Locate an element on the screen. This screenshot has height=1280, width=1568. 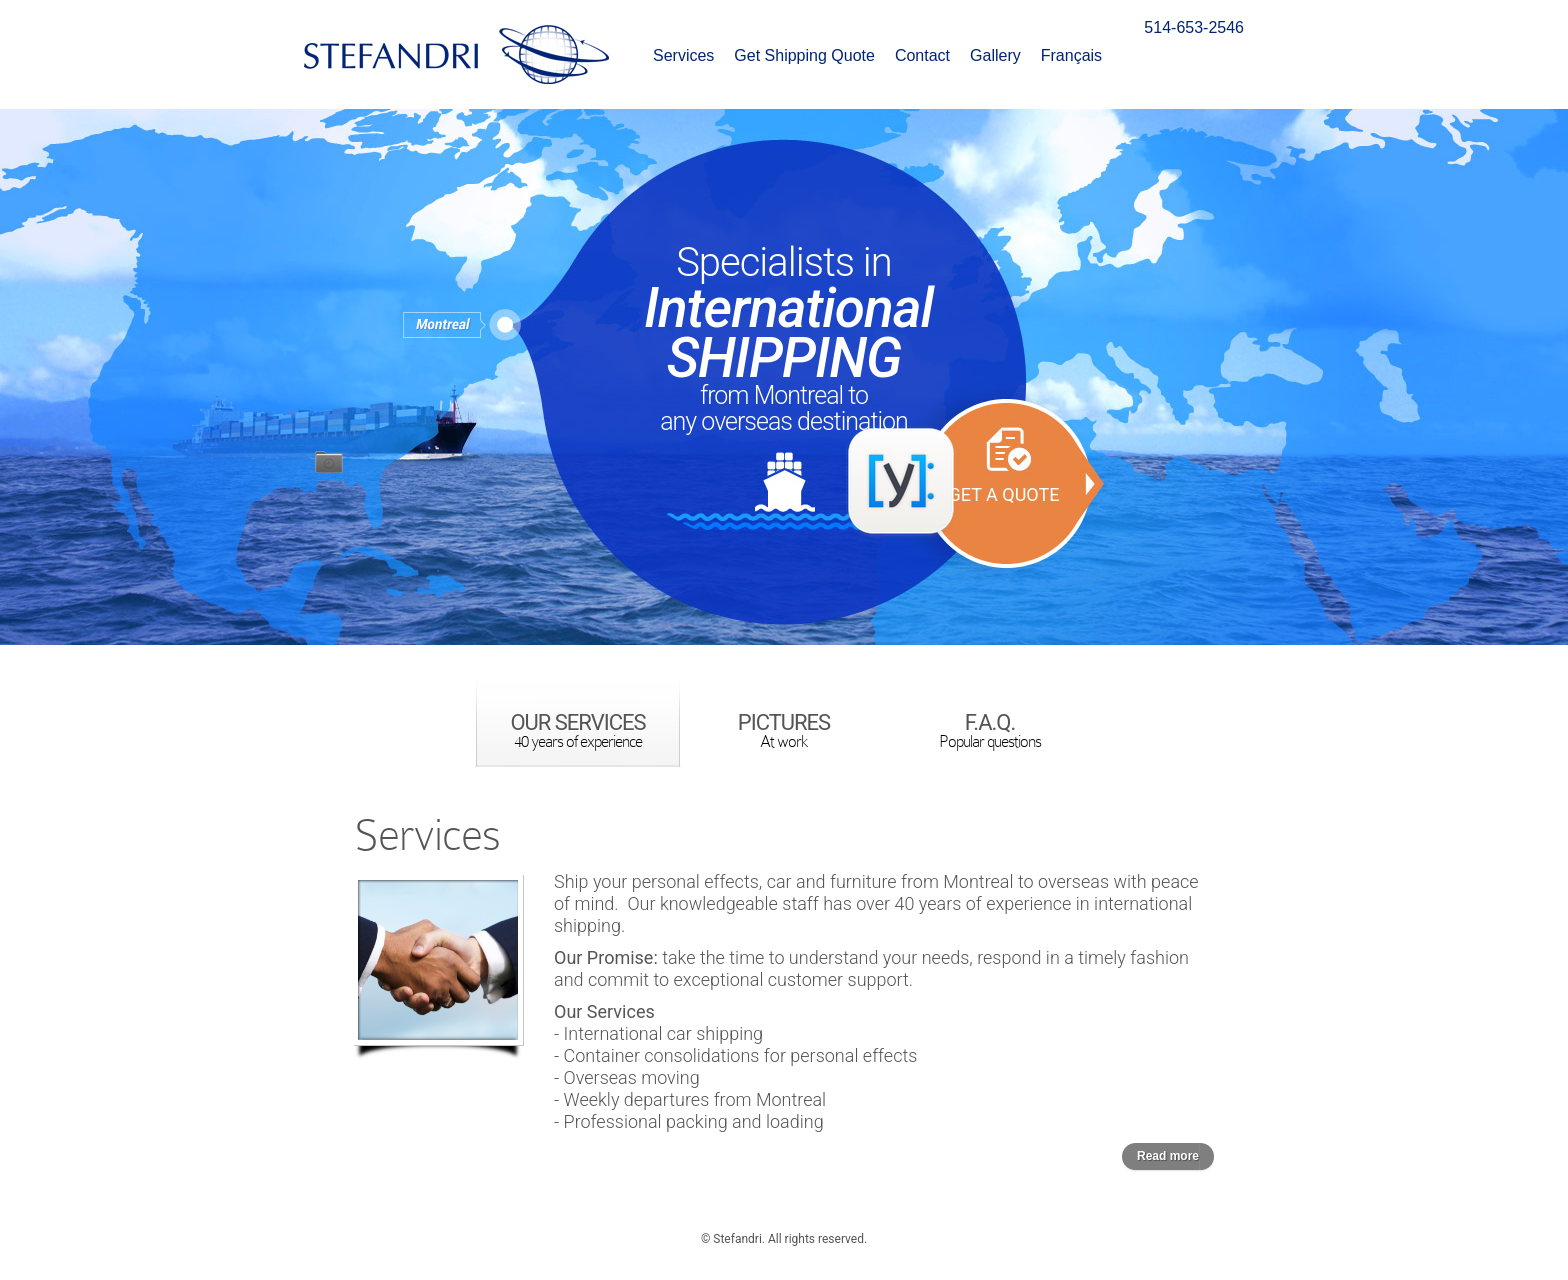
open jupyter notebook for interactive python coding is located at coordinates (901, 481).